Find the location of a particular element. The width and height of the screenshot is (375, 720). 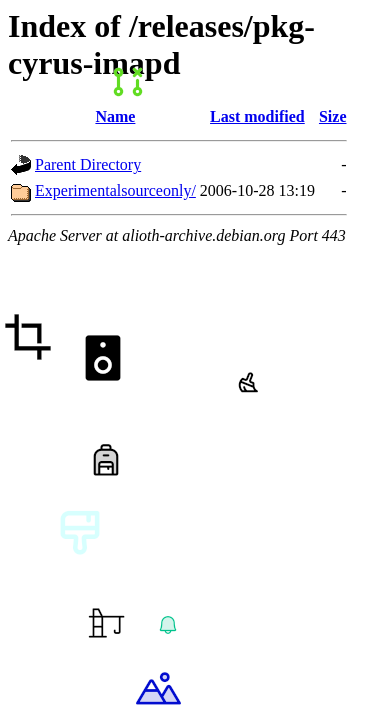

view notifications is located at coordinates (168, 625).